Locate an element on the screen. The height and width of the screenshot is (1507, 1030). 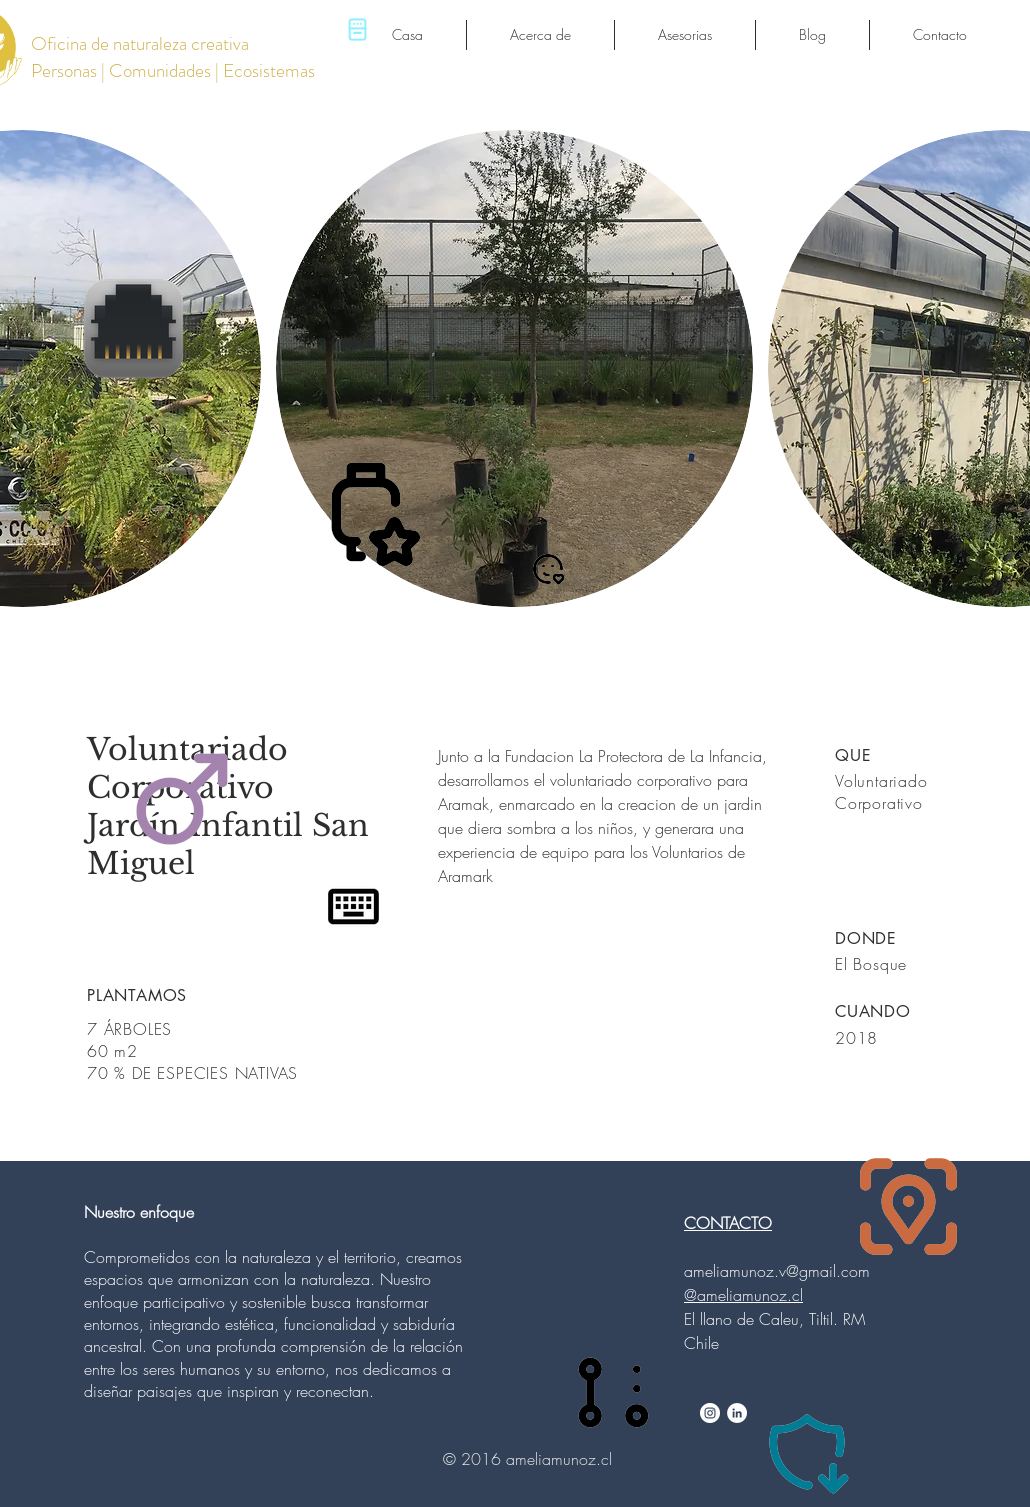
security level decreased is located at coordinates (807, 1452).